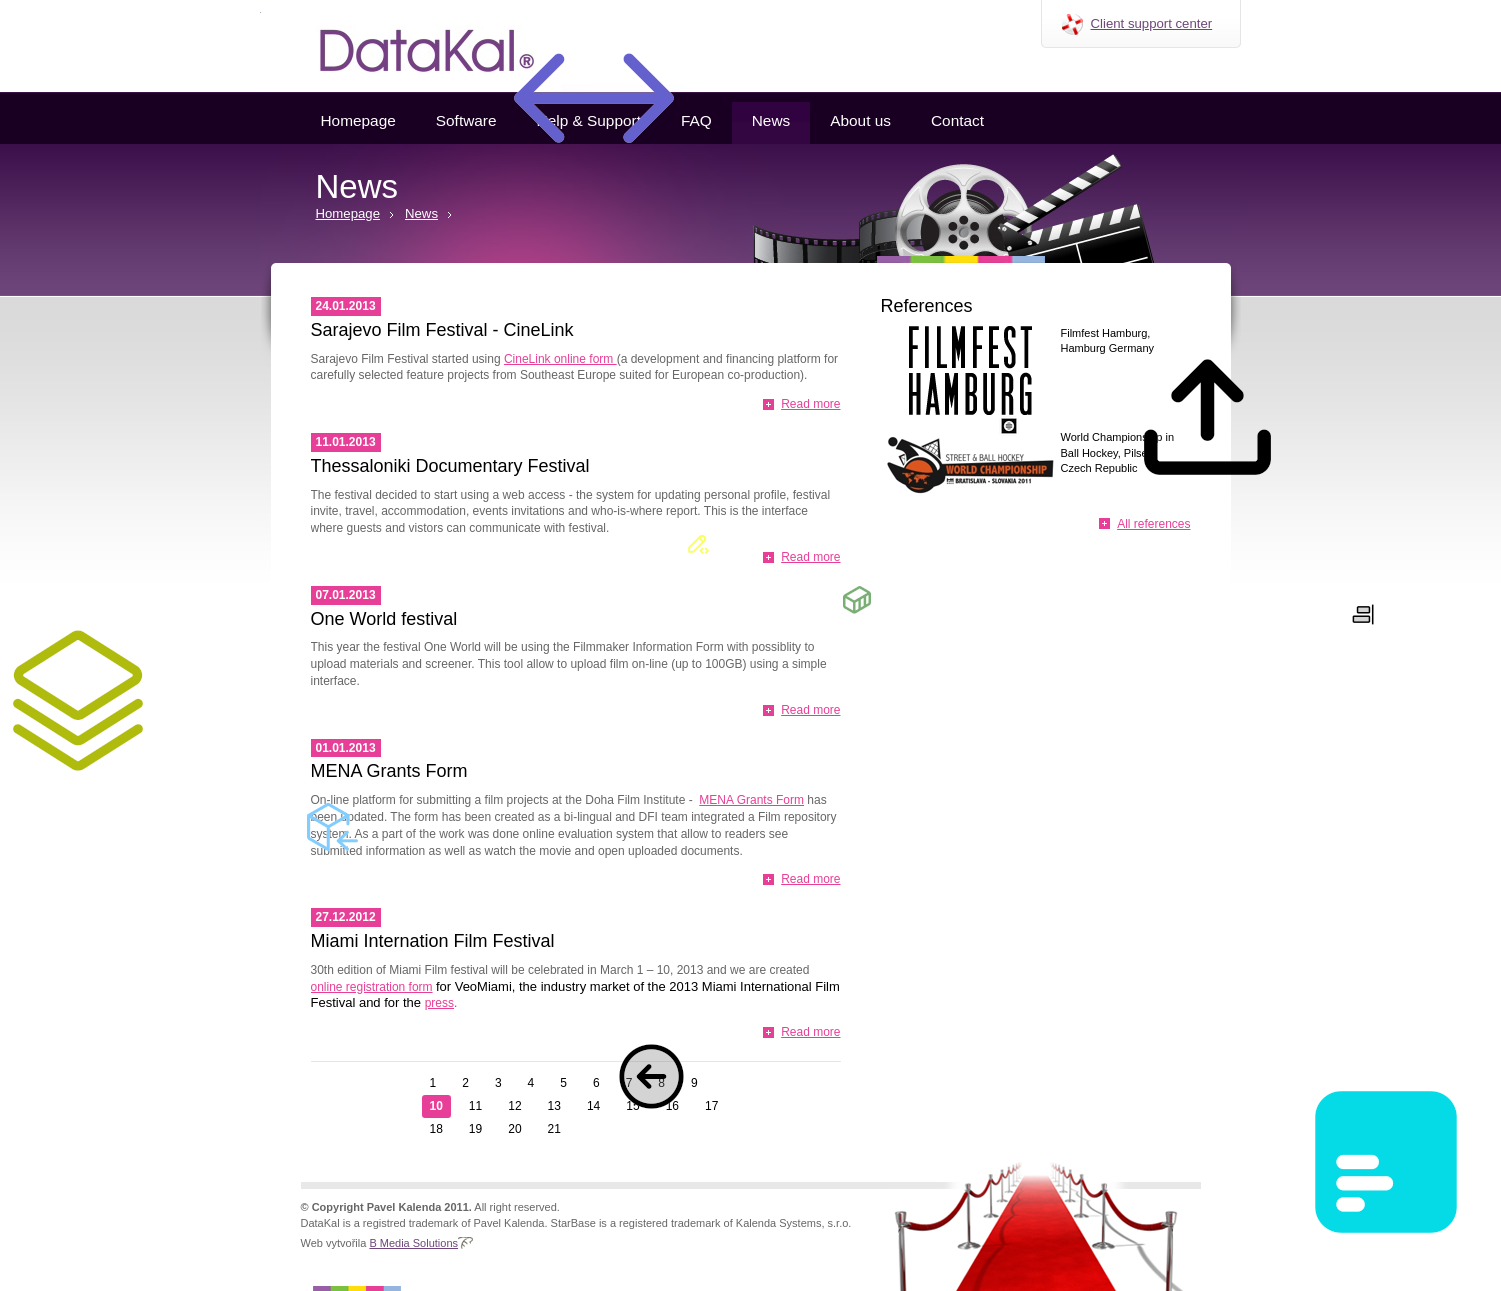 This screenshot has width=1501, height=1291. Describe the element at coordinates (78, 699) in the screenshot. I see `view stacked layers or items` at that location.